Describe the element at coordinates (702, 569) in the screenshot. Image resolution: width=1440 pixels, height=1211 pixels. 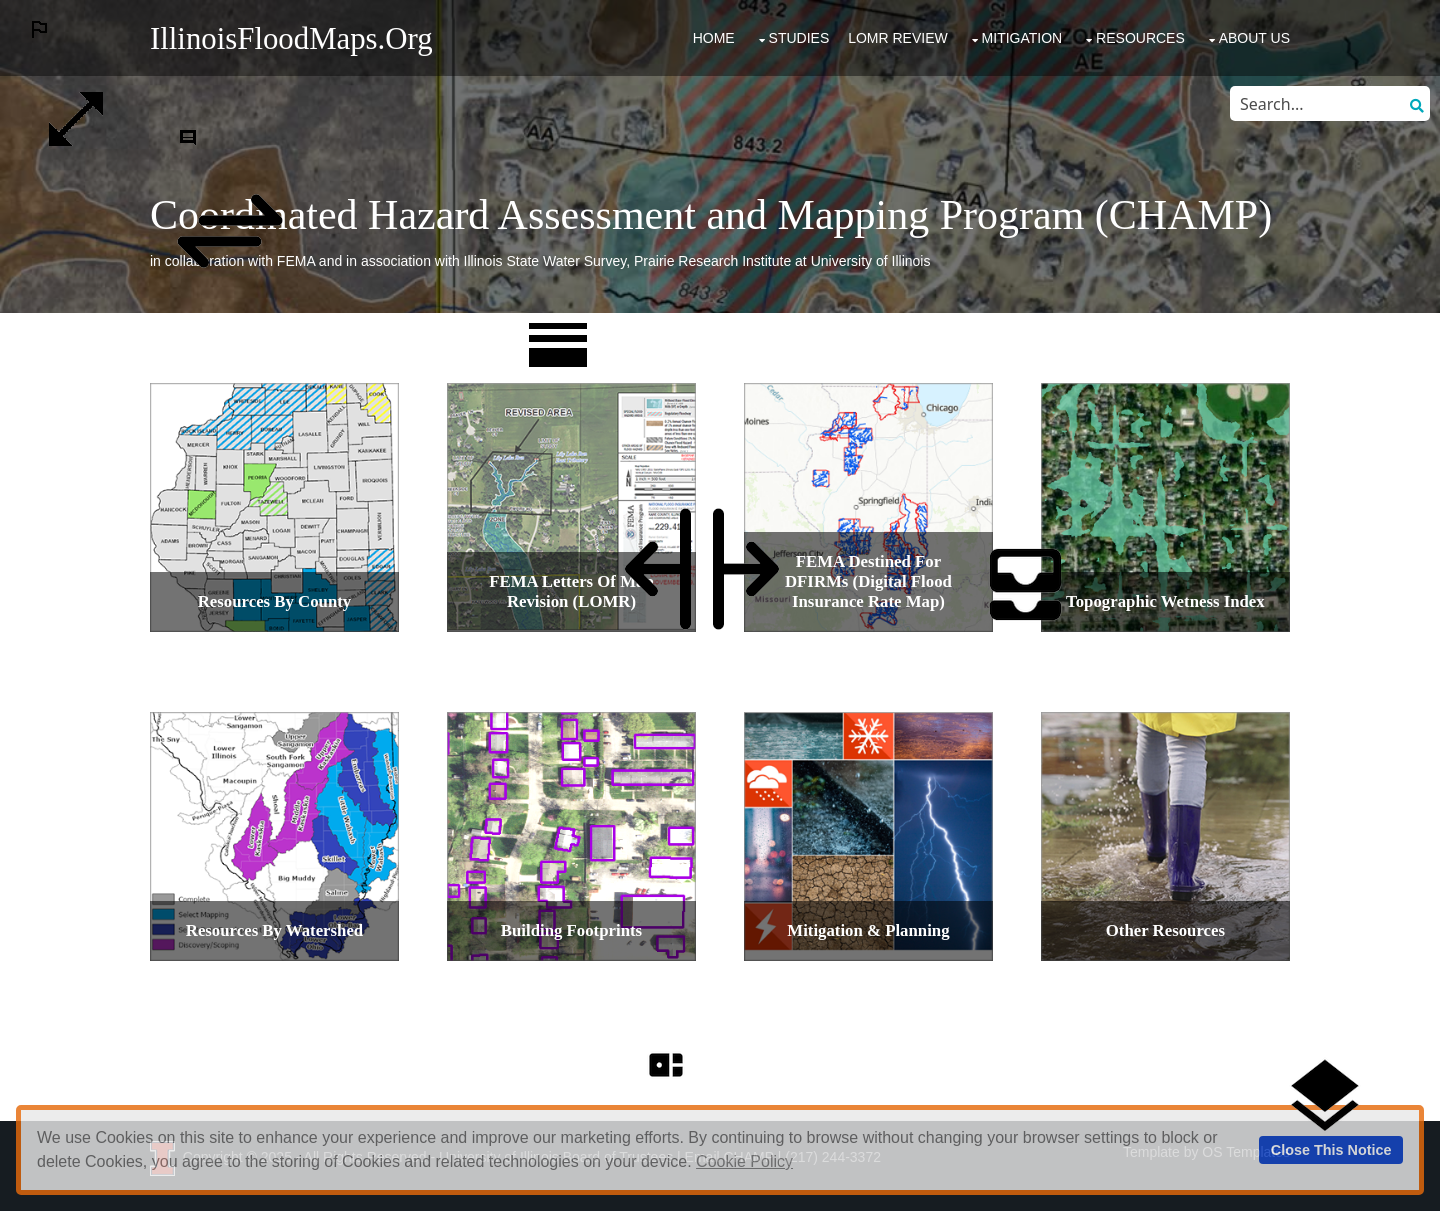
I see `adjust horizontal split between panels` at that location.